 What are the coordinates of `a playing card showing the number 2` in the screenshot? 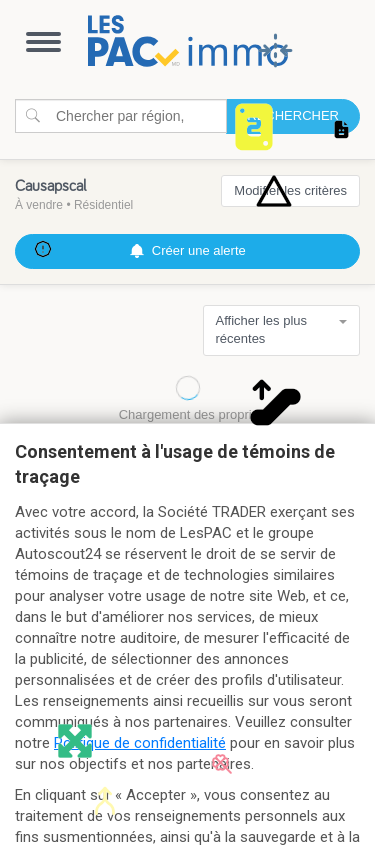 It's located at (254, 127).